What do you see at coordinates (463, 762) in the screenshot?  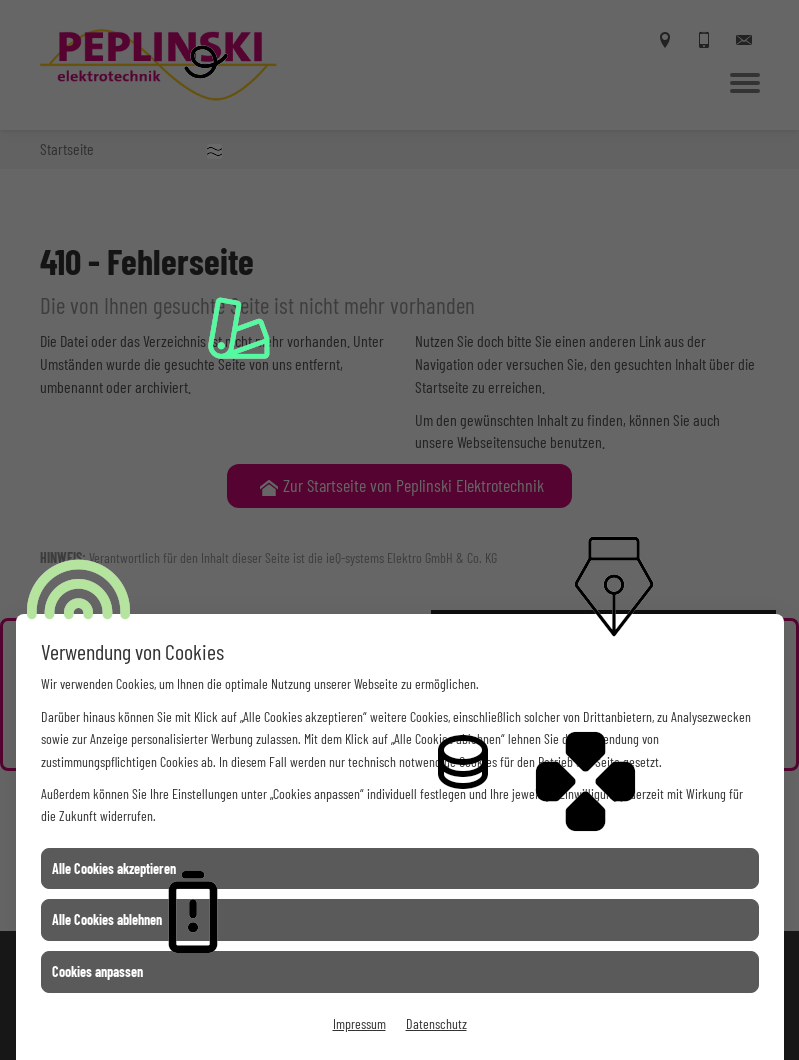 I see `access database or data storage` at bounding box center [463, 762].